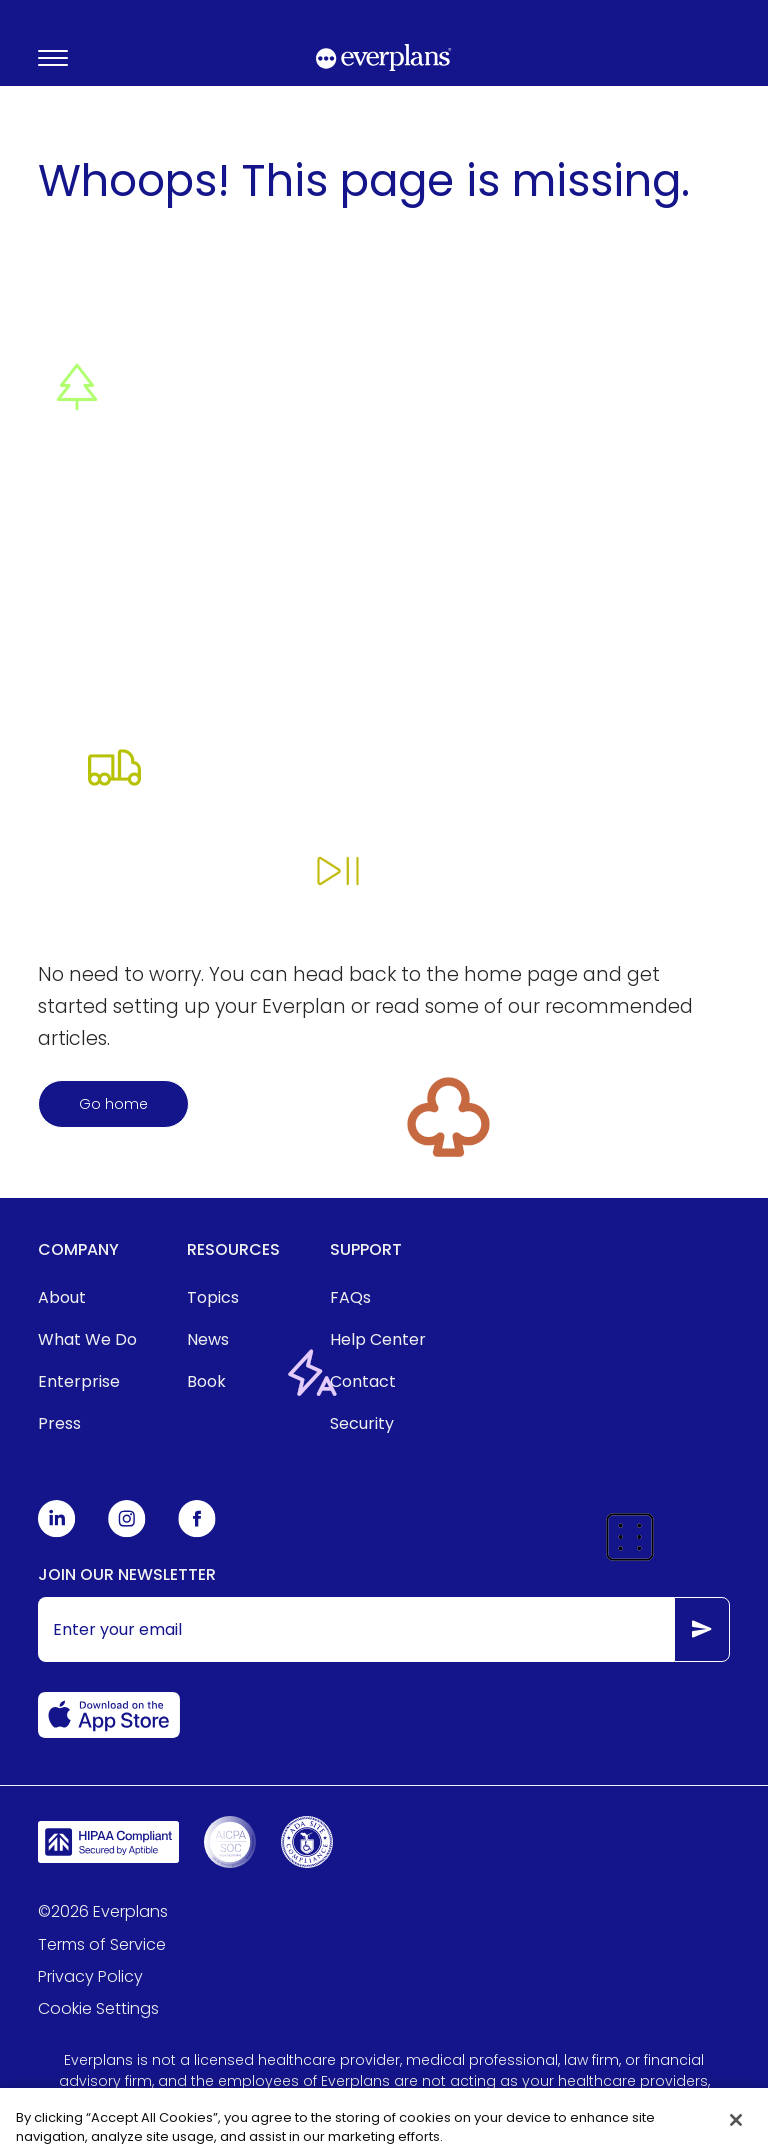 This screenshot has height=2153, width=768. What do you see at coordinates (630, 1537) in the screenshot?
I see `randomize or shuffle content` at bounding box center [630, 1537].